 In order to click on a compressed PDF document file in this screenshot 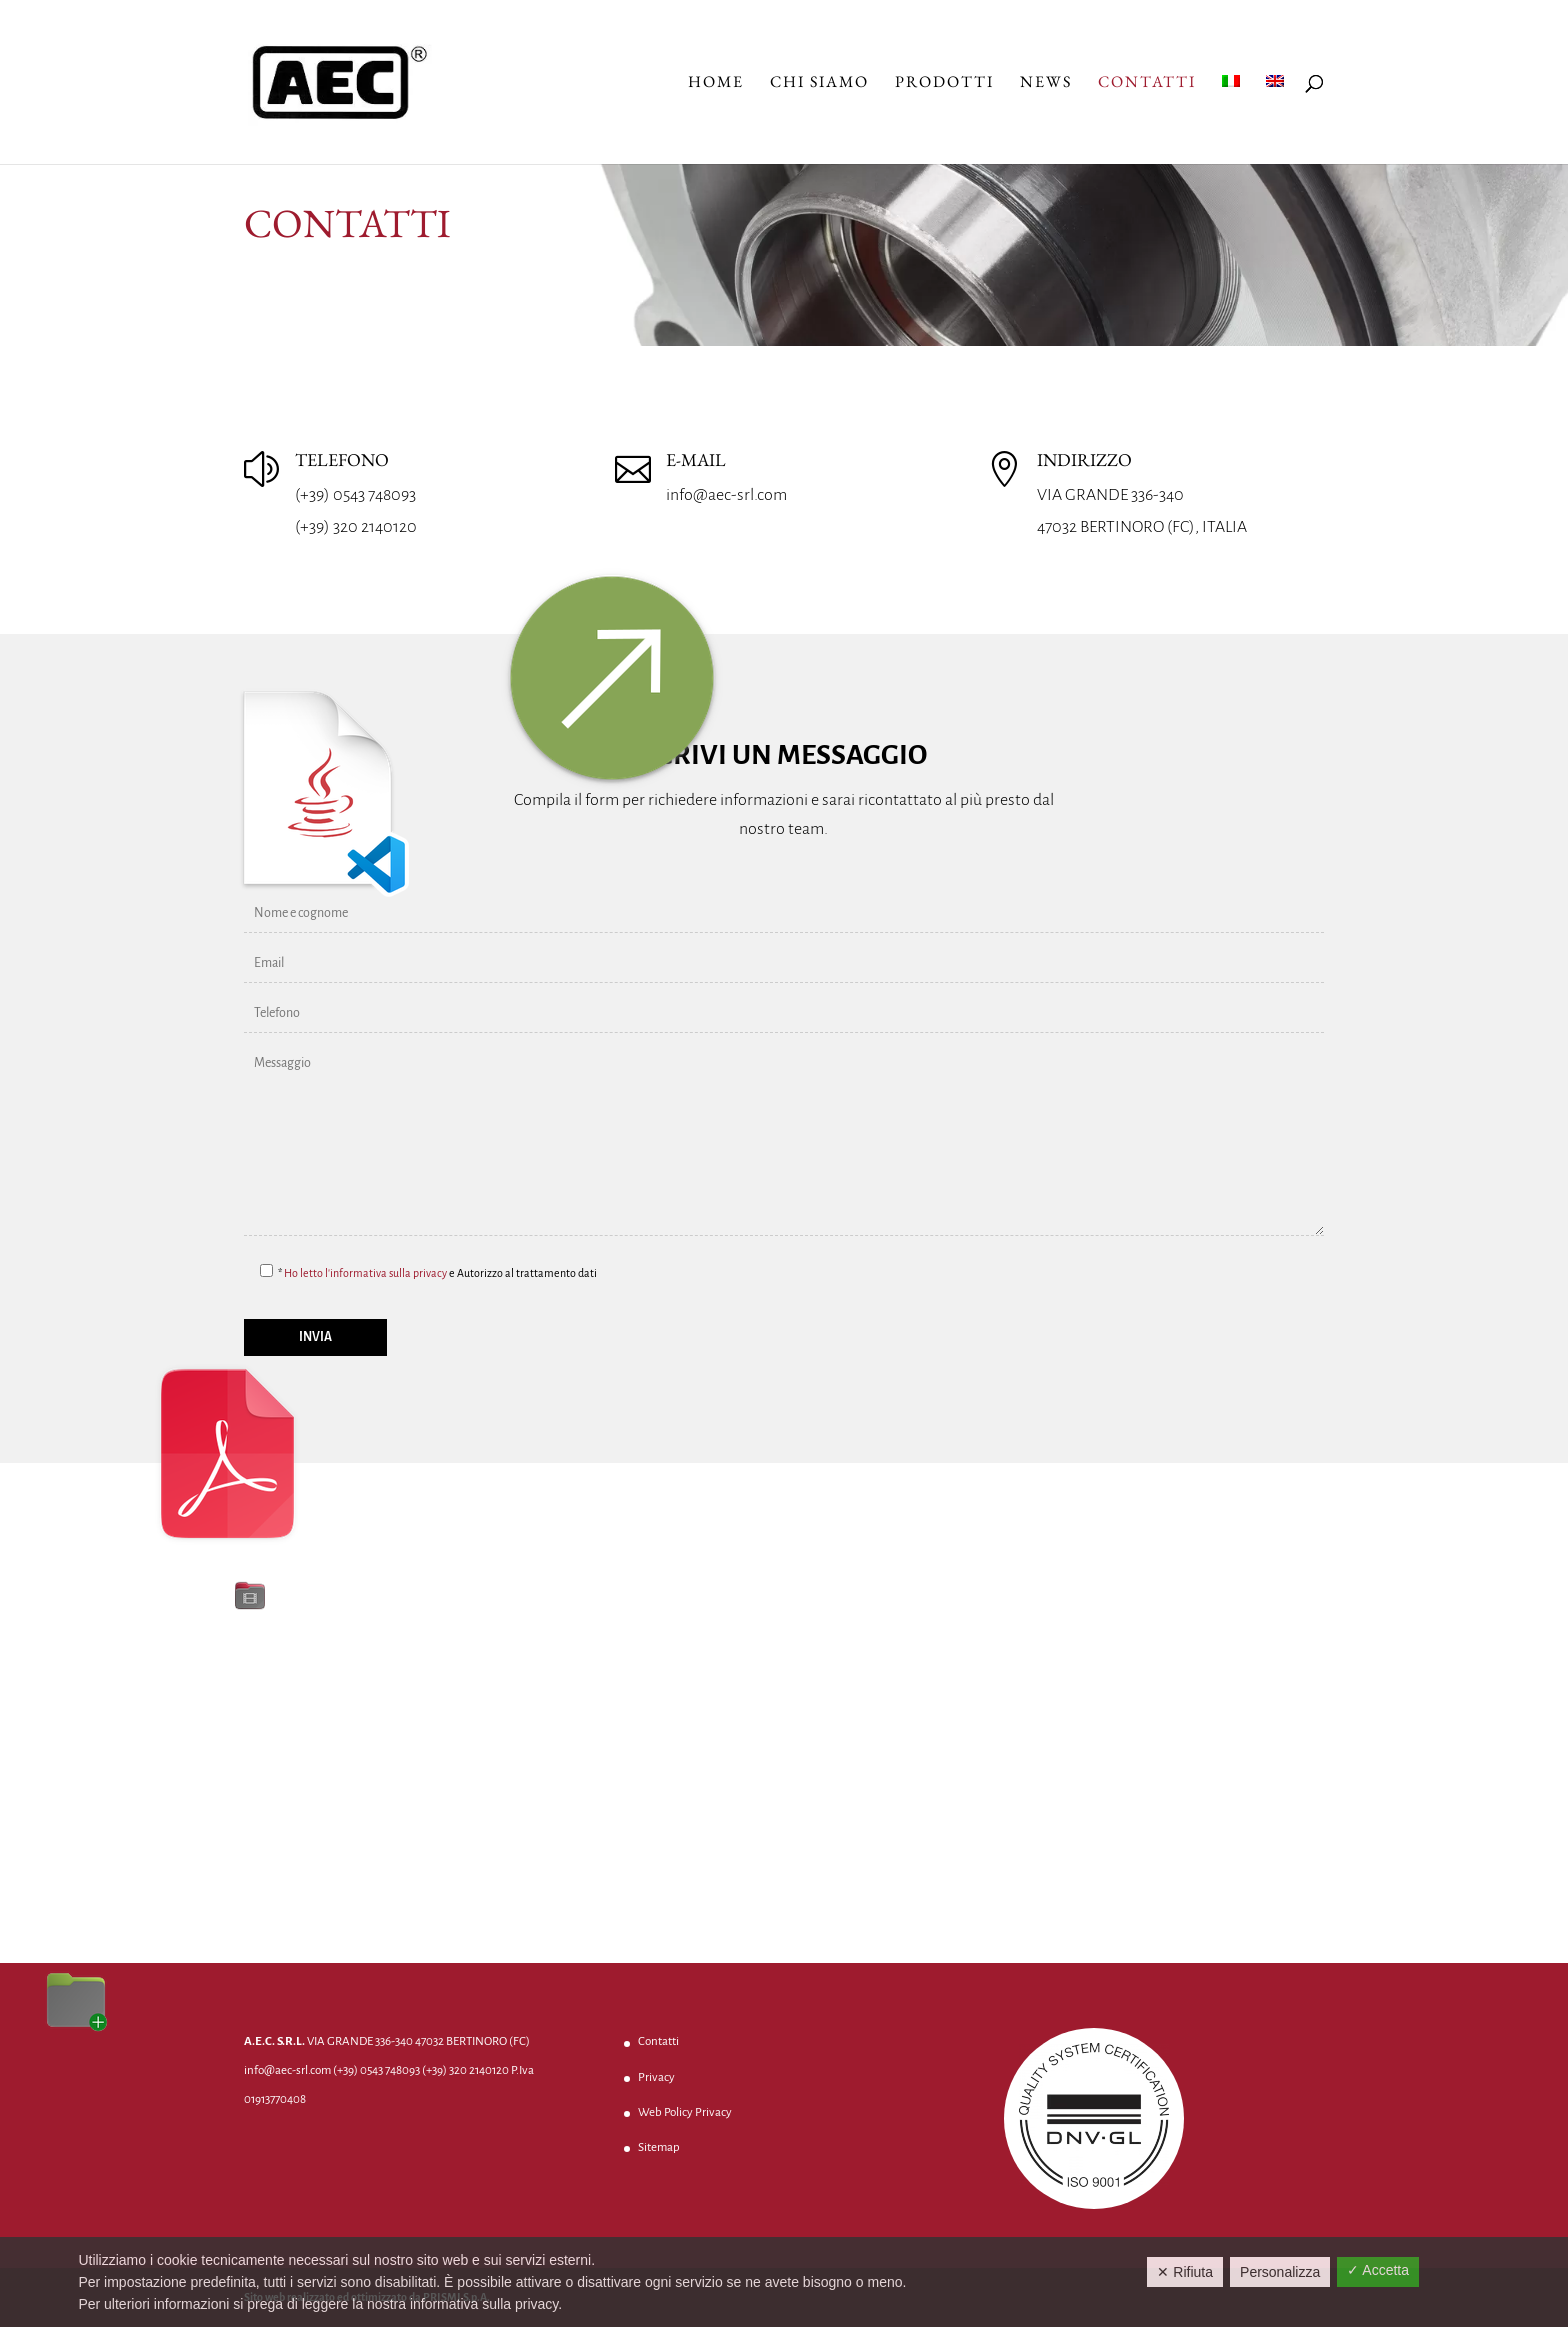, I will do `click(227, 1453)`.